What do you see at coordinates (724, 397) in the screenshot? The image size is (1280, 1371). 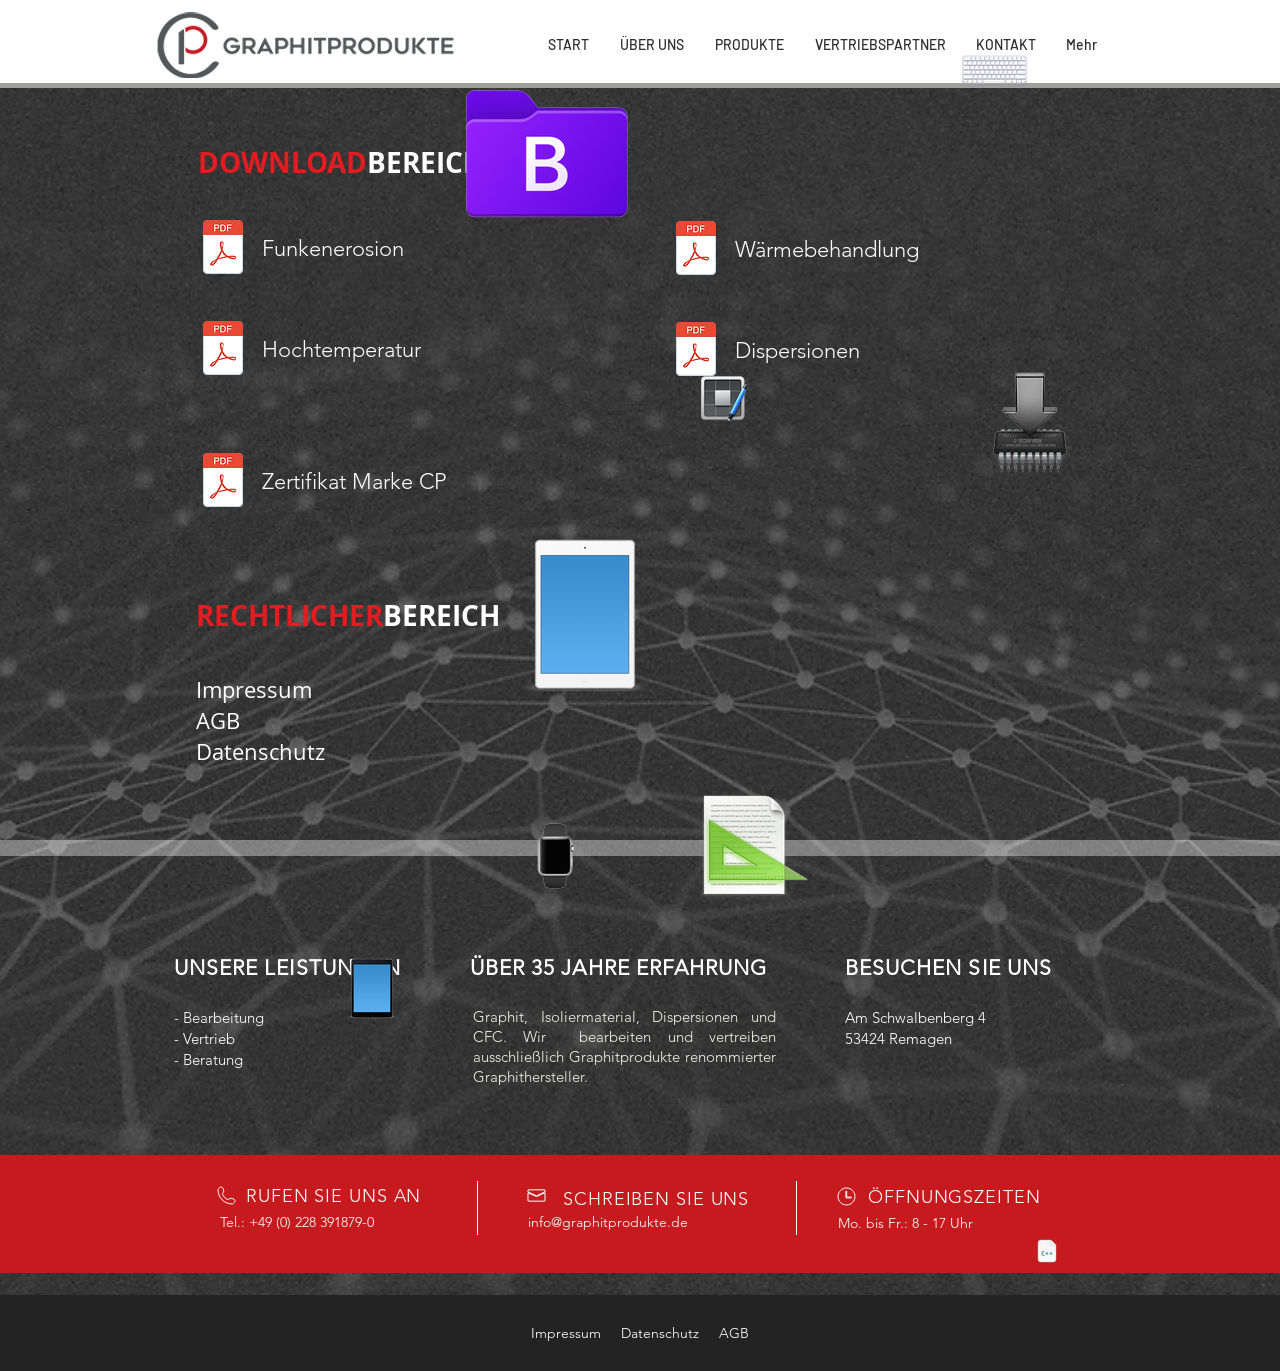 I see `edit or customize assistive control panels` at bounding box center [724, 397].